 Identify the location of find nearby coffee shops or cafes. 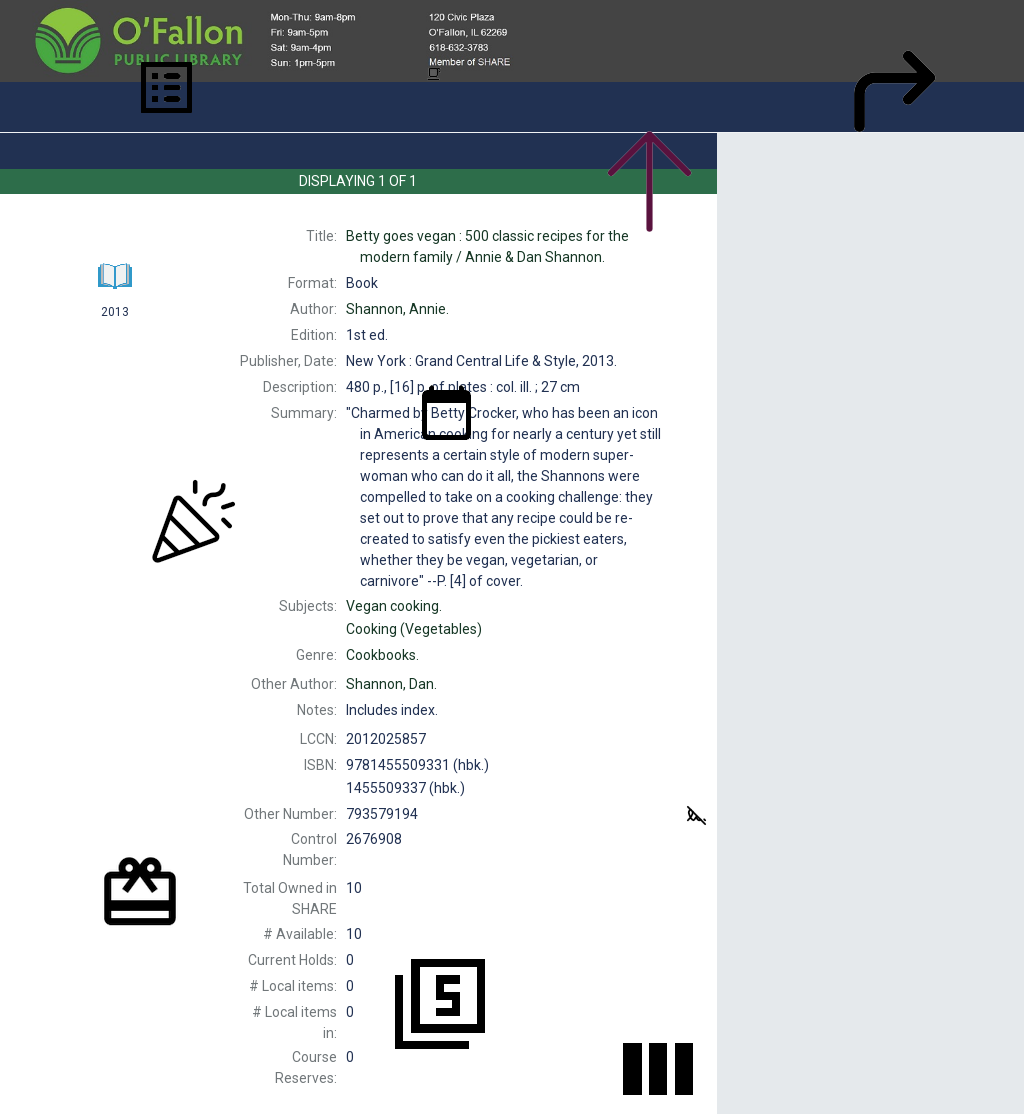
(434, 74).